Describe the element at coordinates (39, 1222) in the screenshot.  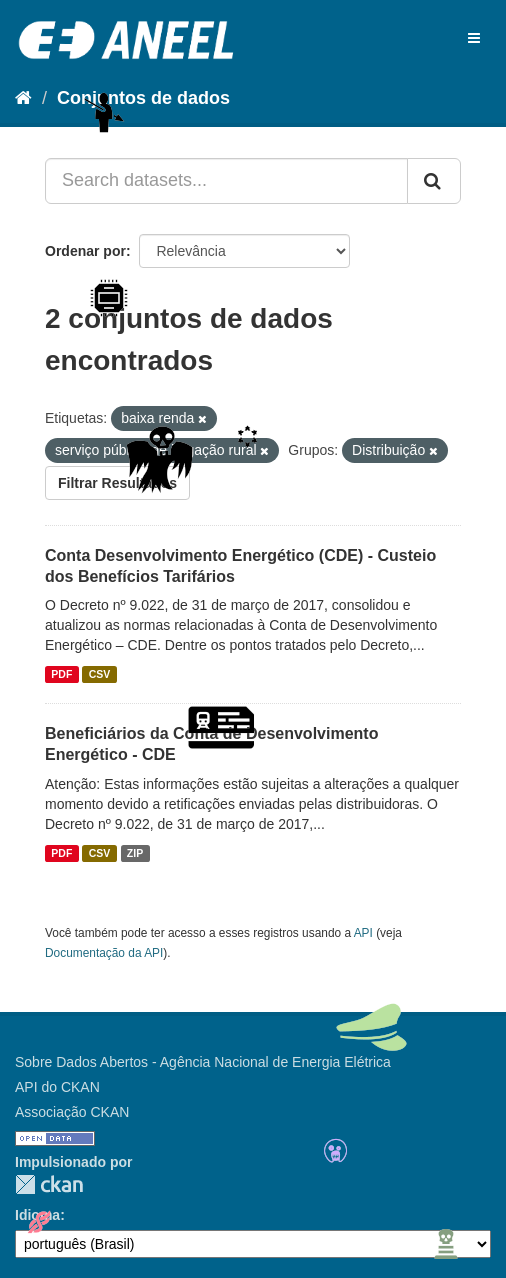
I see `indicates a connection or link between items` at that location.